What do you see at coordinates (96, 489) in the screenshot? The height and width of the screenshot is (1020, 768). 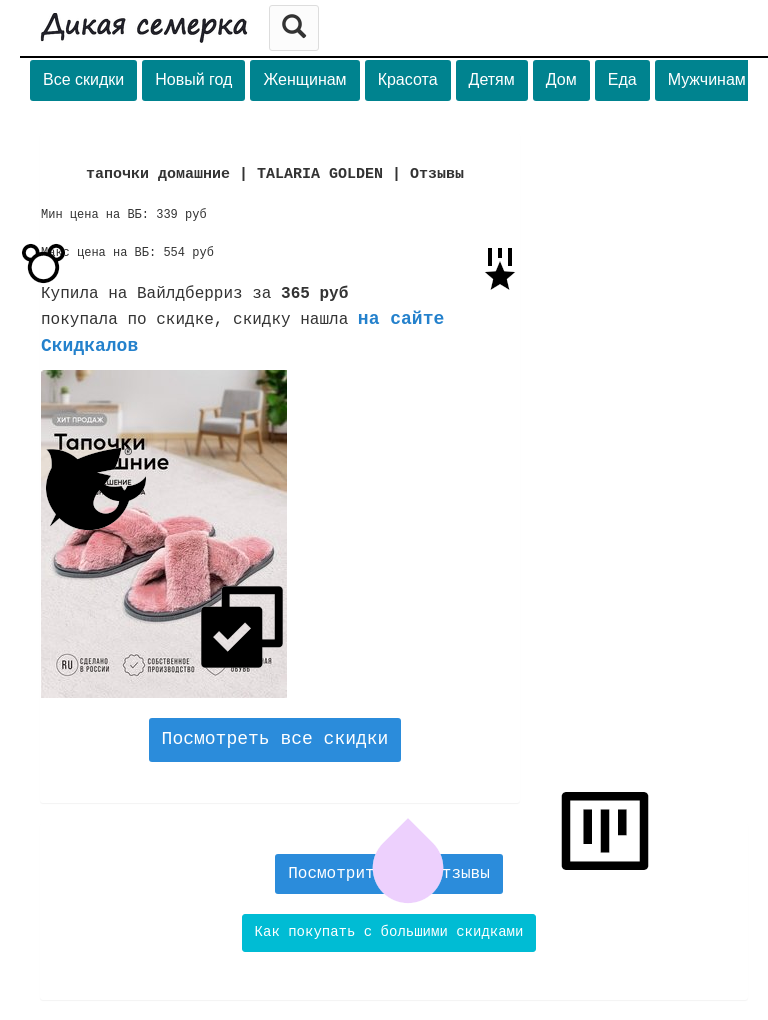 I see `freenas open-source storage software logo` at bounding box center [96, 489].